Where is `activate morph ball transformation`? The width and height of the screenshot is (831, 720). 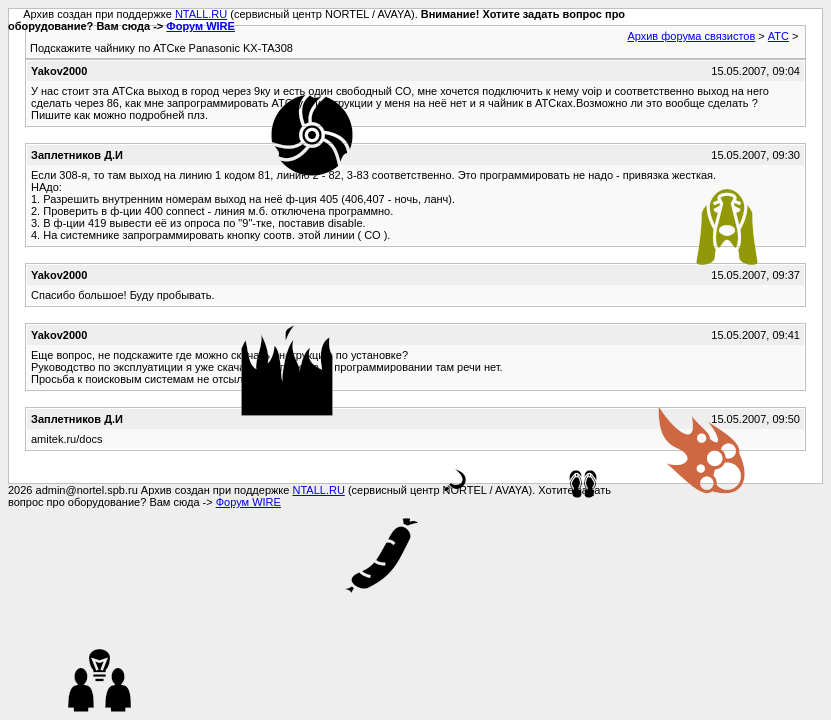 activate morph ball transformation is located at coordinates (312, 135).